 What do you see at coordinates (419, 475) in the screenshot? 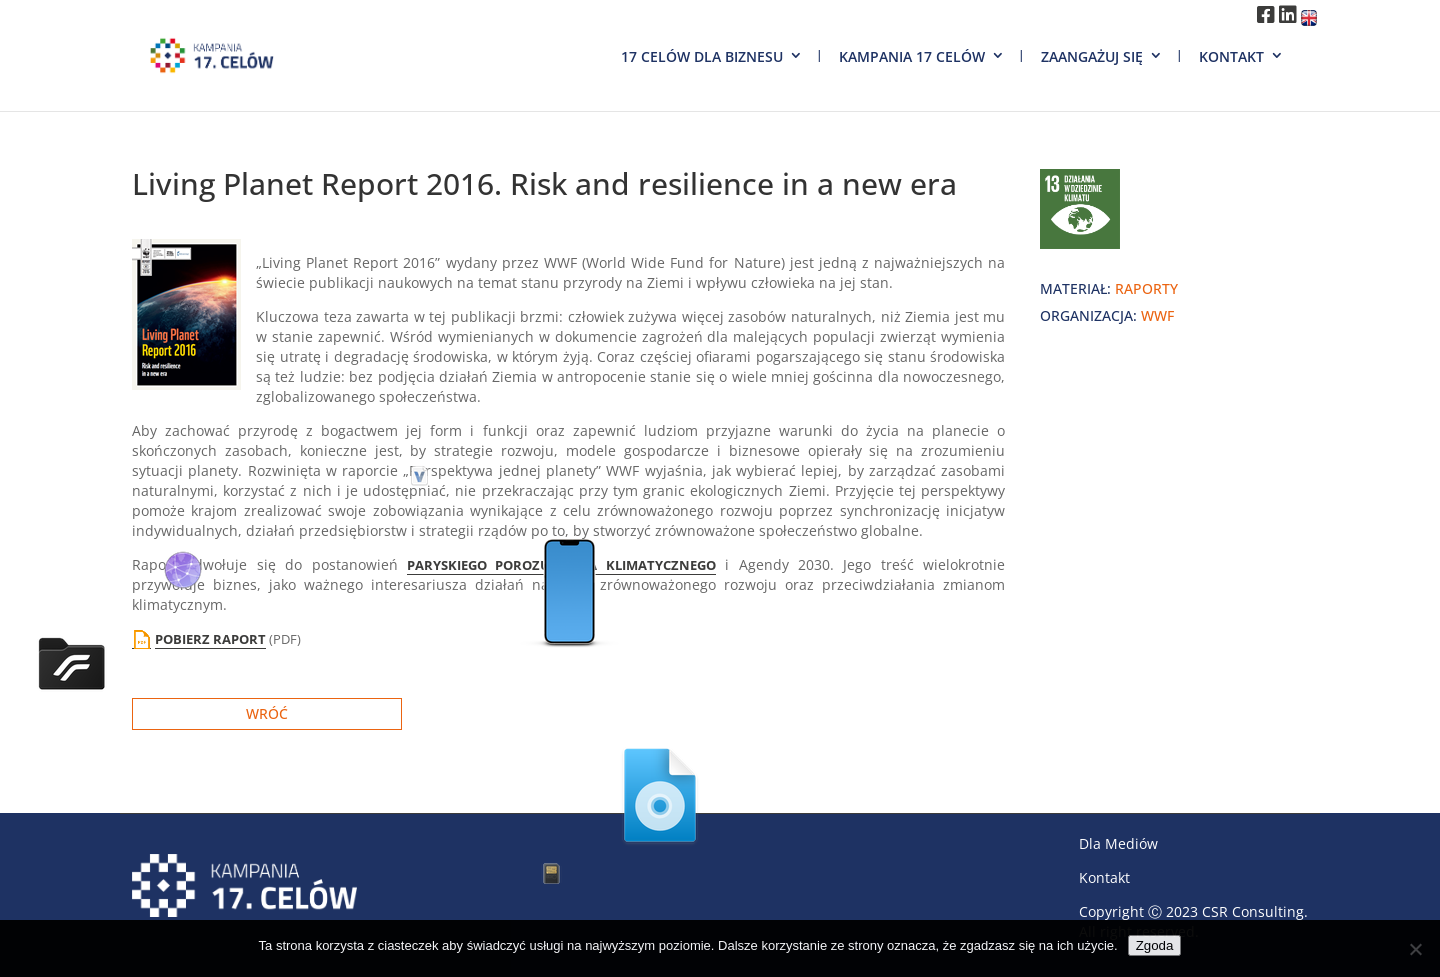
I see `a v programming language source file` at bounding box center [419, 475].